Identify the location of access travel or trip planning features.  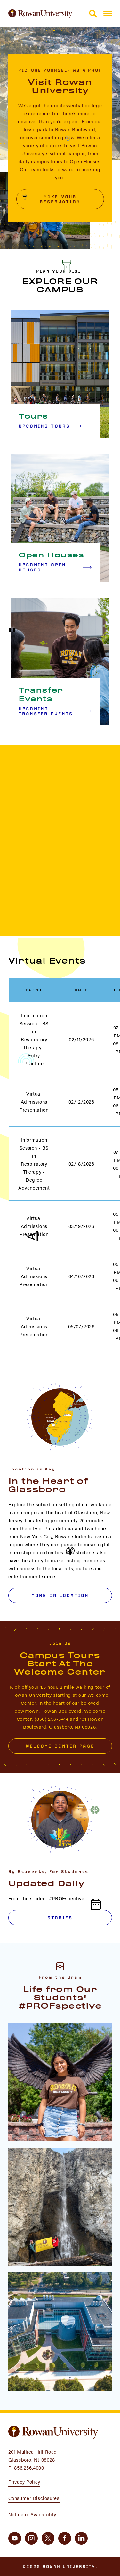
(12, 630).